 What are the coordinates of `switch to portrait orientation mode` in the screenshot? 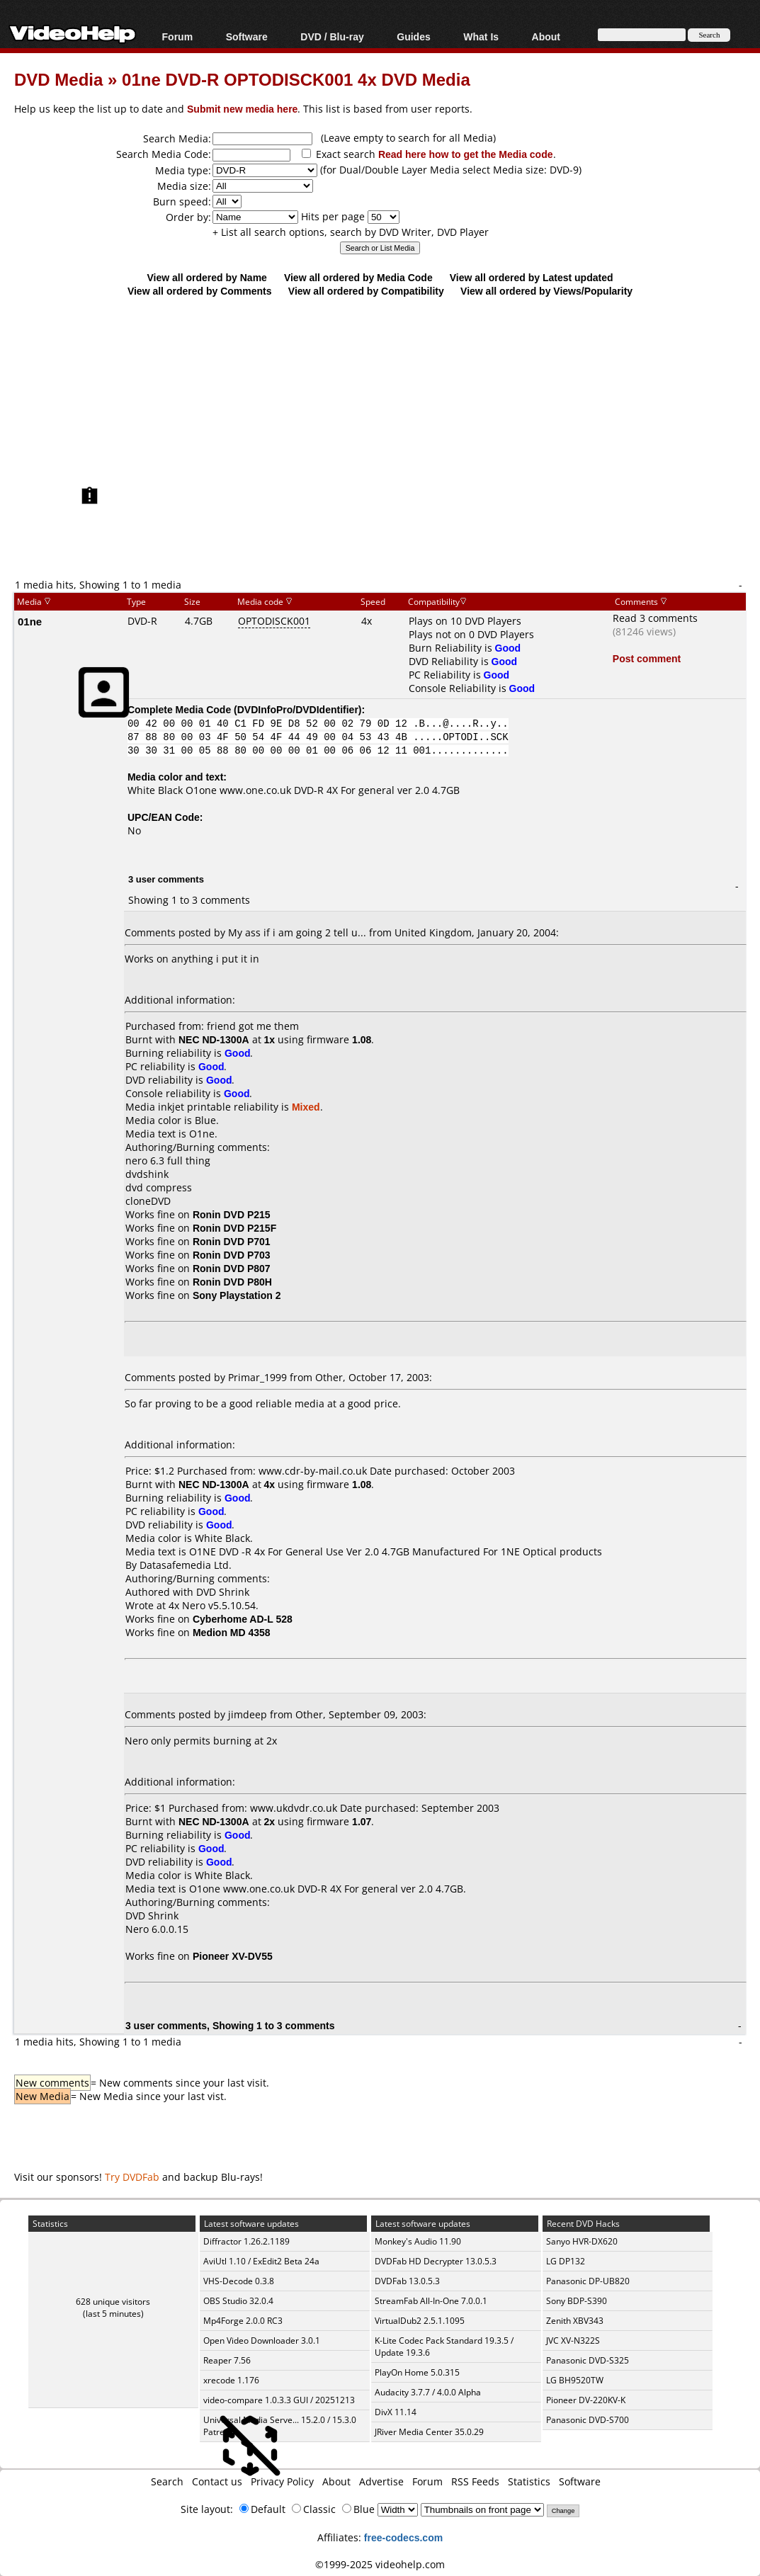 It's located at (103, 692).